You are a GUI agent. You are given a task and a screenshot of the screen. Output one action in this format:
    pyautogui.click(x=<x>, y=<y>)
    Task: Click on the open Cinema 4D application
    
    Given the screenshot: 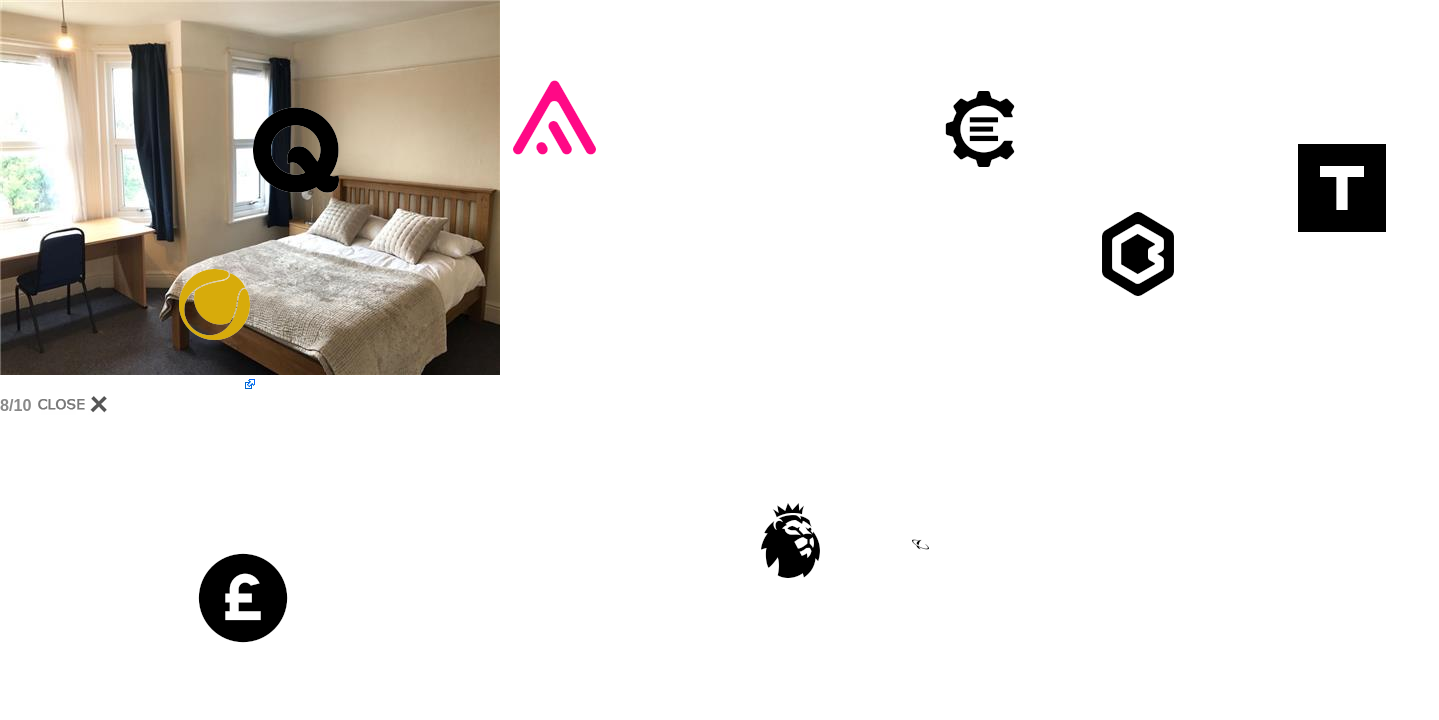 What is the action you would take?
    pyautogui.click(x=214, y=304)
    